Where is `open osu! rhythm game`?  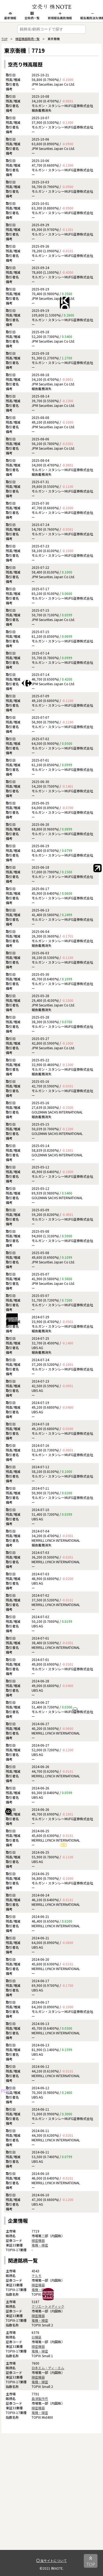 open osu! rhythm game is located at coordinates (75, 1710).